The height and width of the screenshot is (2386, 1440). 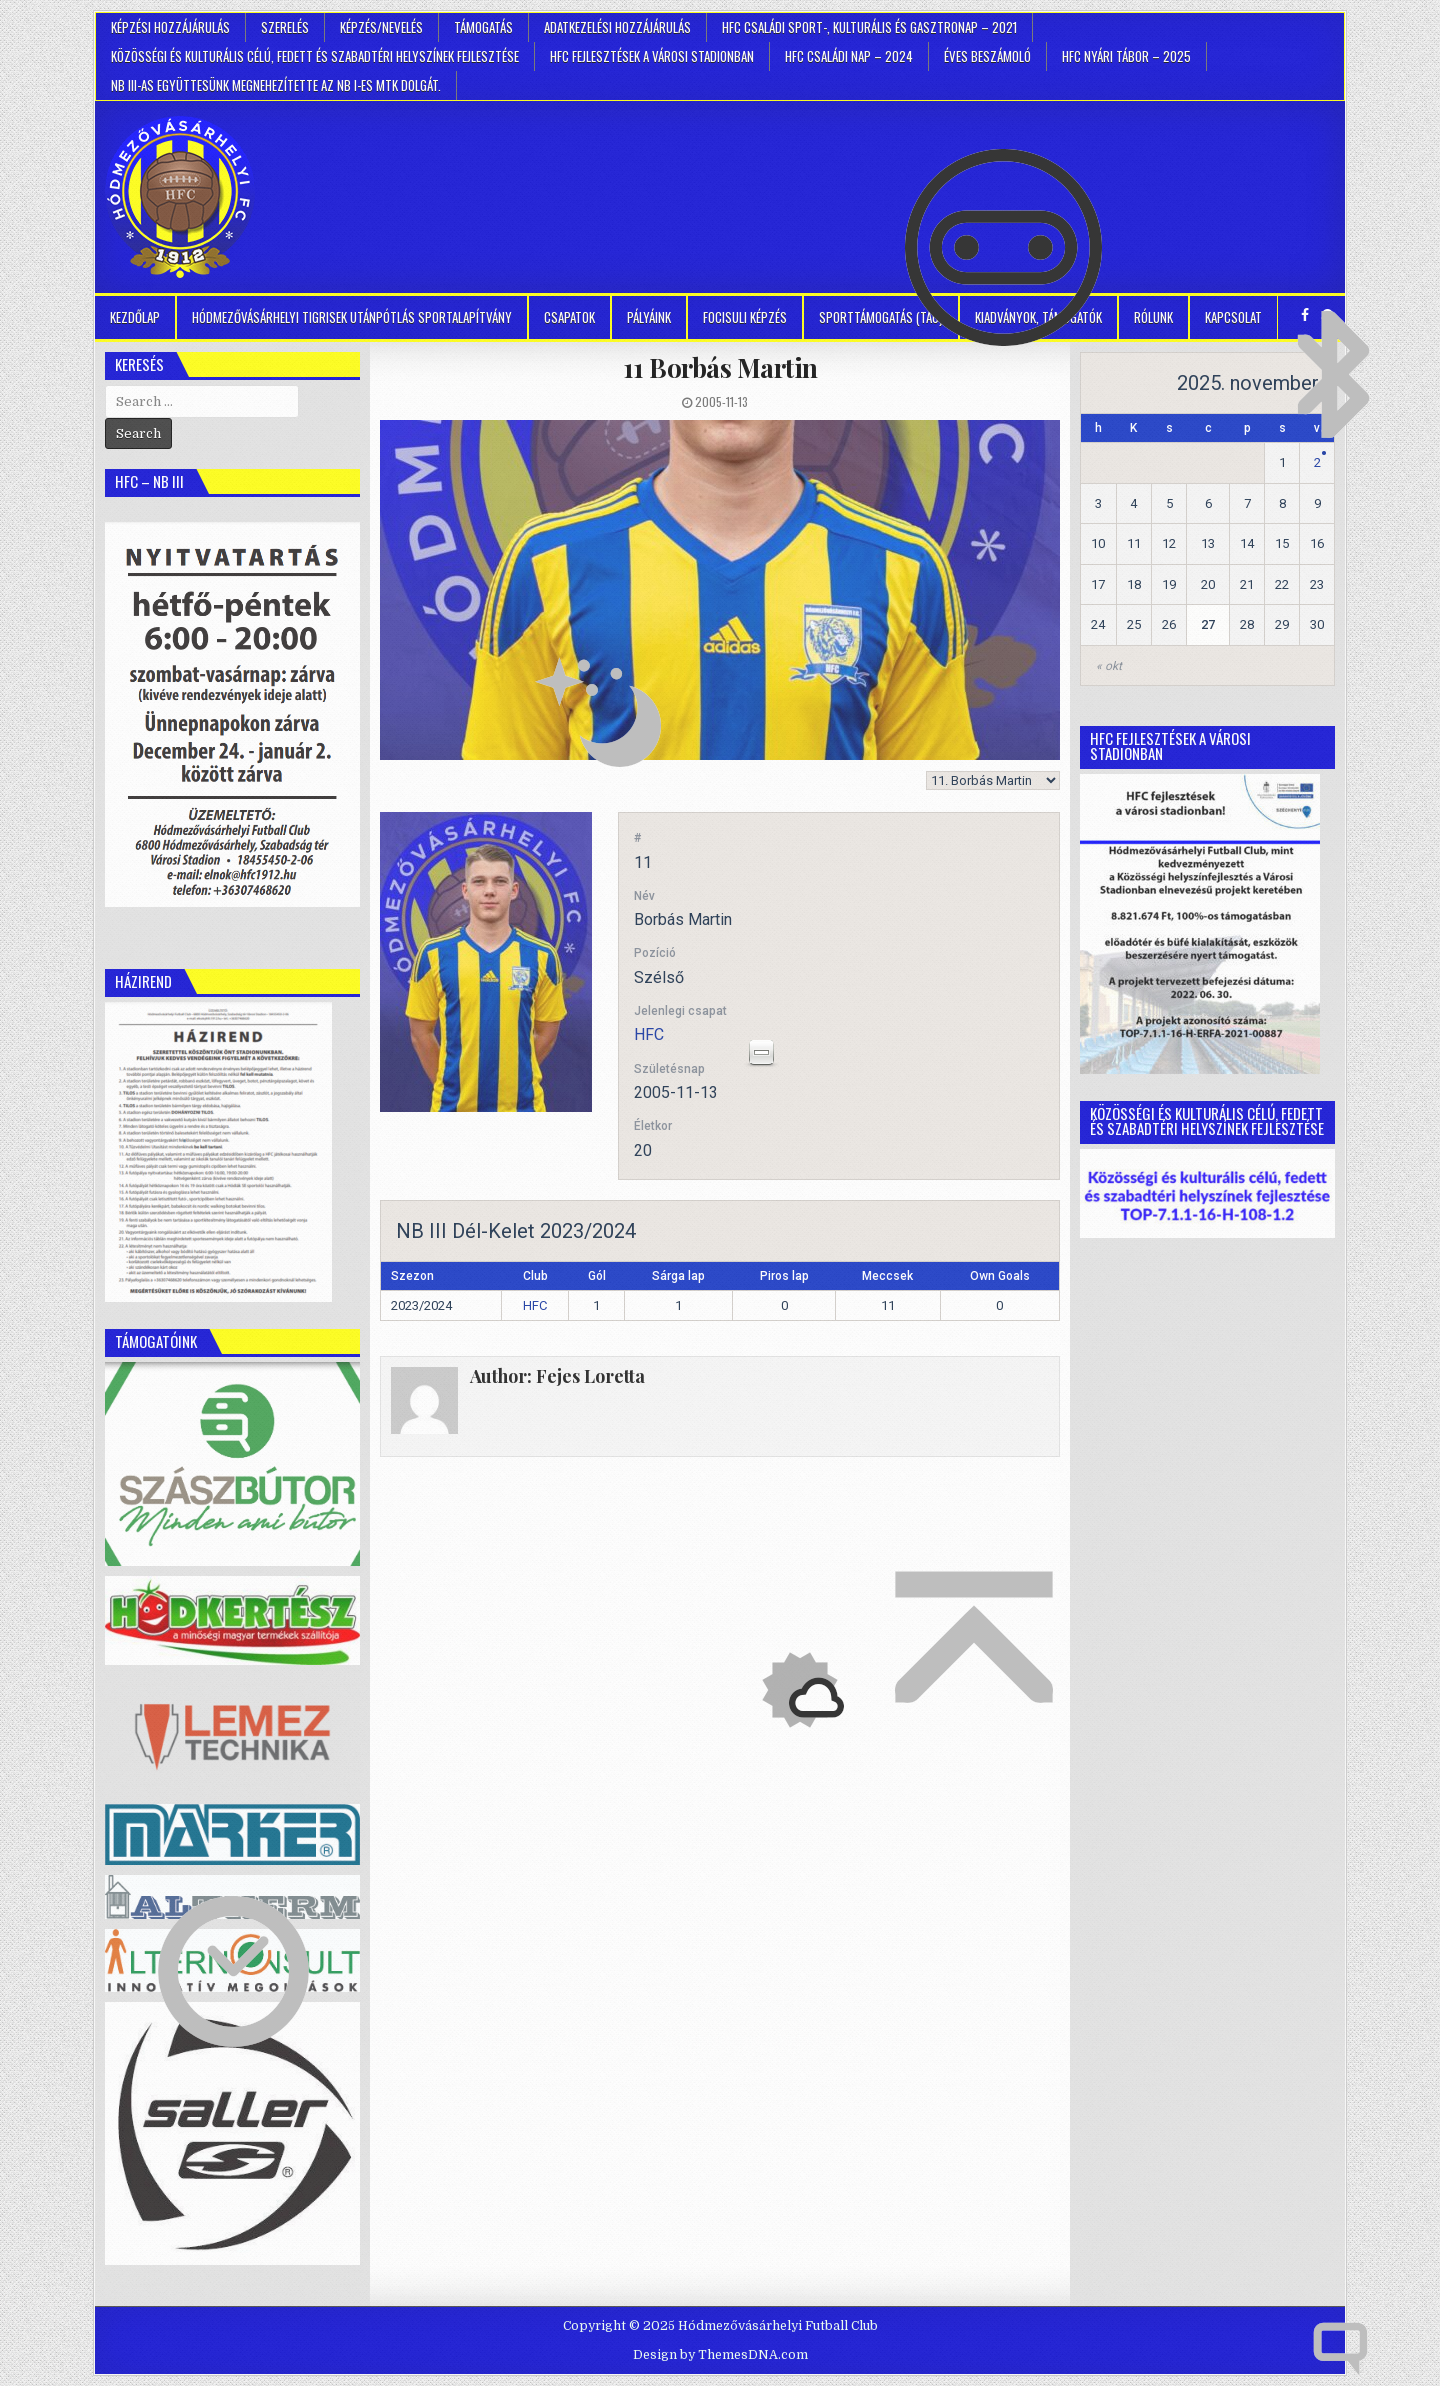 I want to click on scroll to top of page, so click(x=974, y=1637).